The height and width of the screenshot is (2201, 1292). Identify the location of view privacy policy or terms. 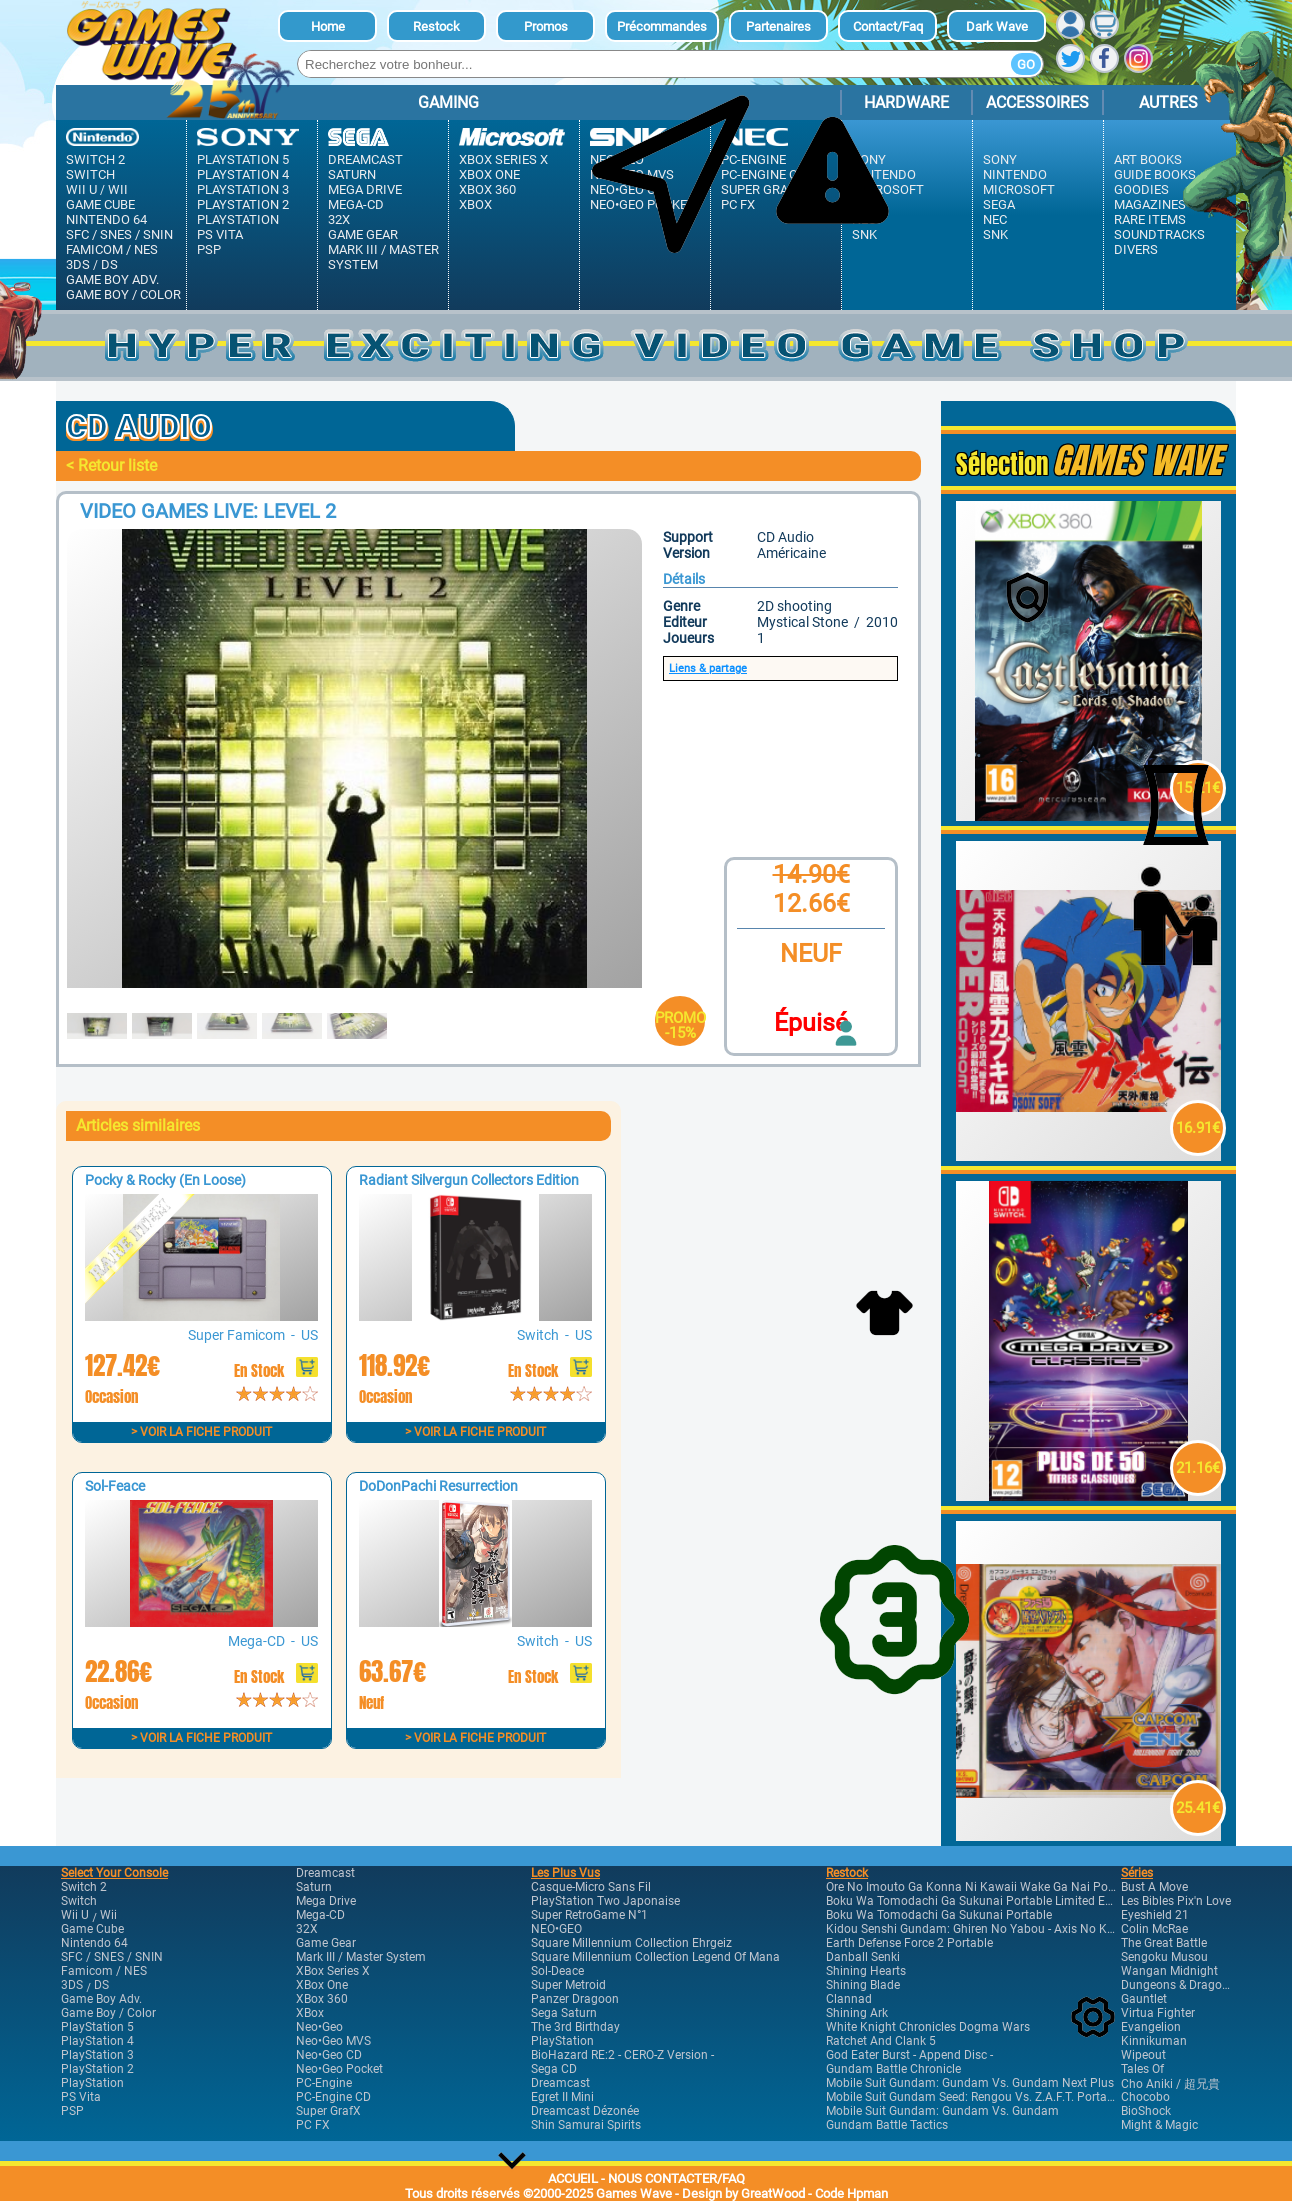
(1027, 597).